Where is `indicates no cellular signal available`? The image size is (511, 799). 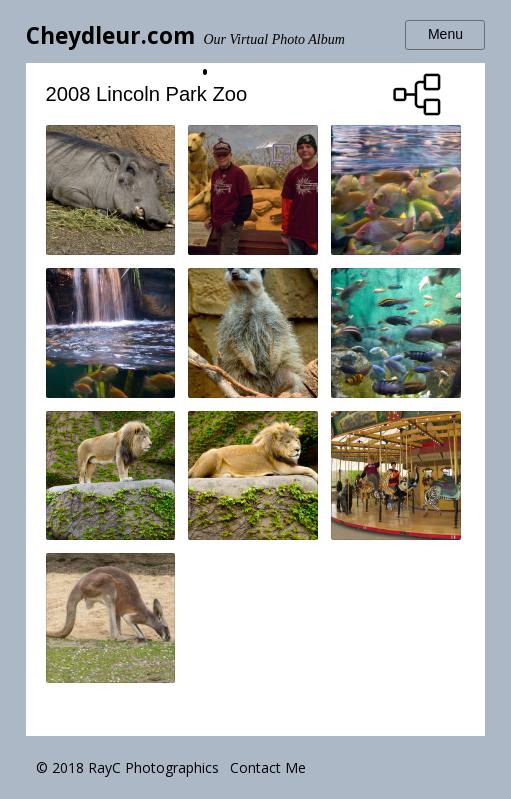
indicates no cellular signal available is located at coordinates (227, 55).